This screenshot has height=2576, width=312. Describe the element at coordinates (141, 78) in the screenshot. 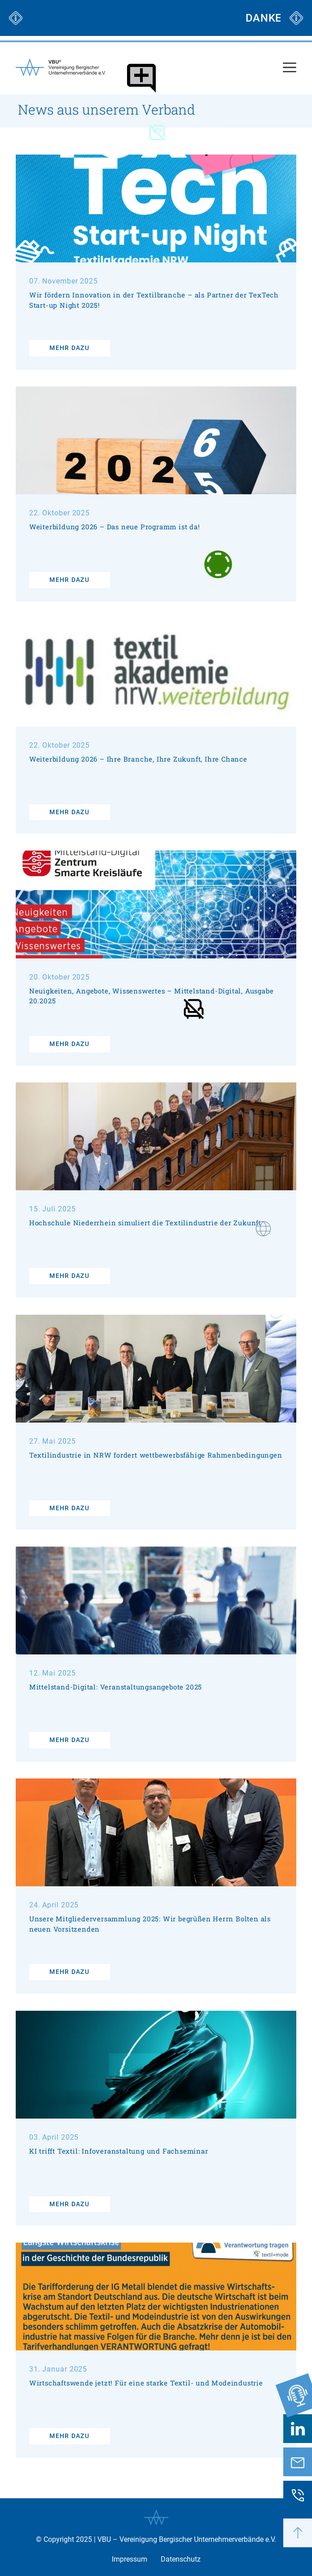

I see `add a new comment` at that location.